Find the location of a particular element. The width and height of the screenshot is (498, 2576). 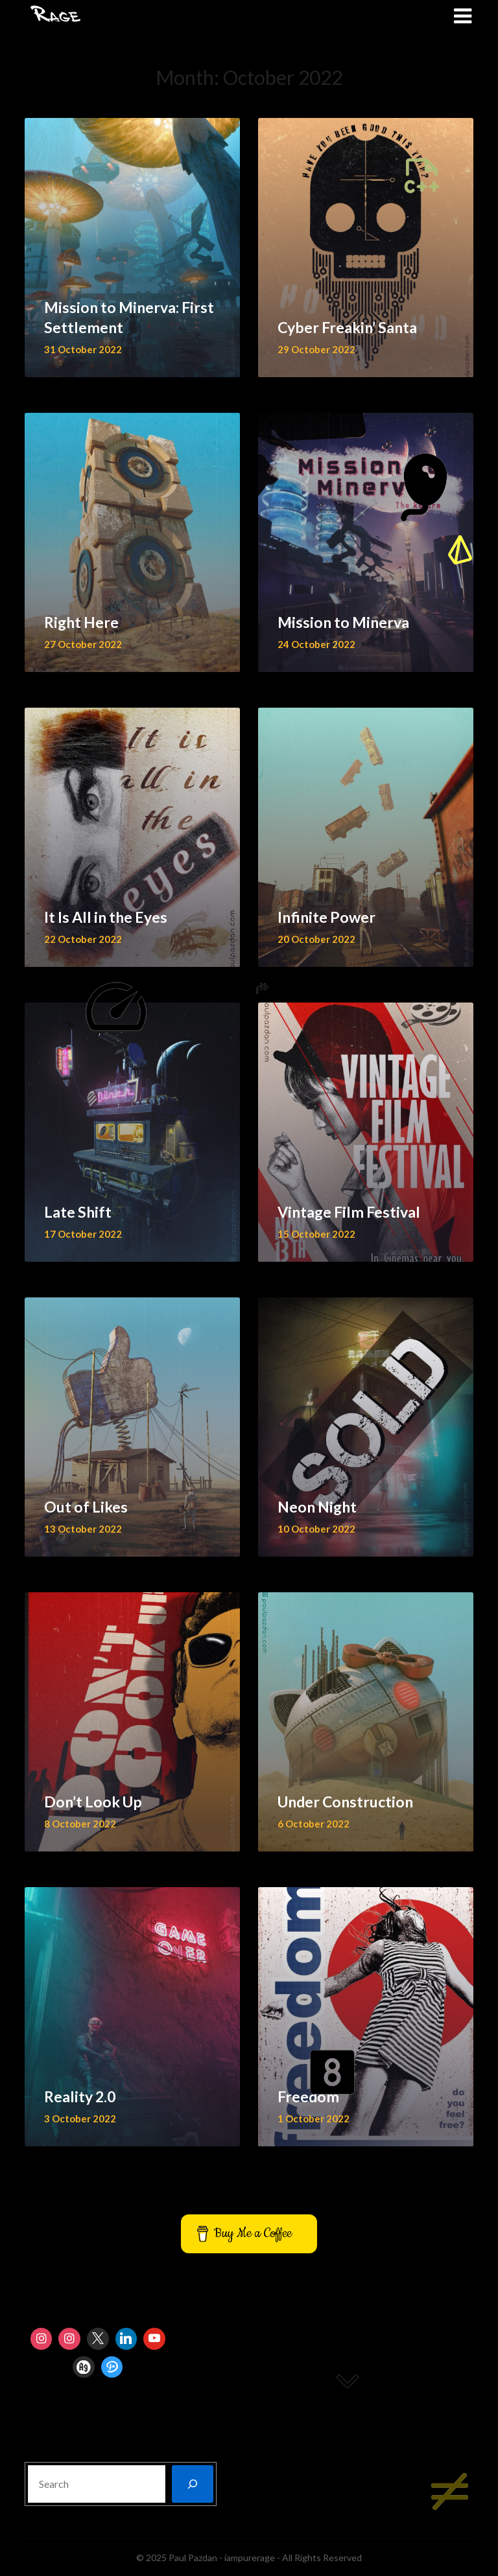

celebrate a milestone or achievement is located at coordinates (425, 487).